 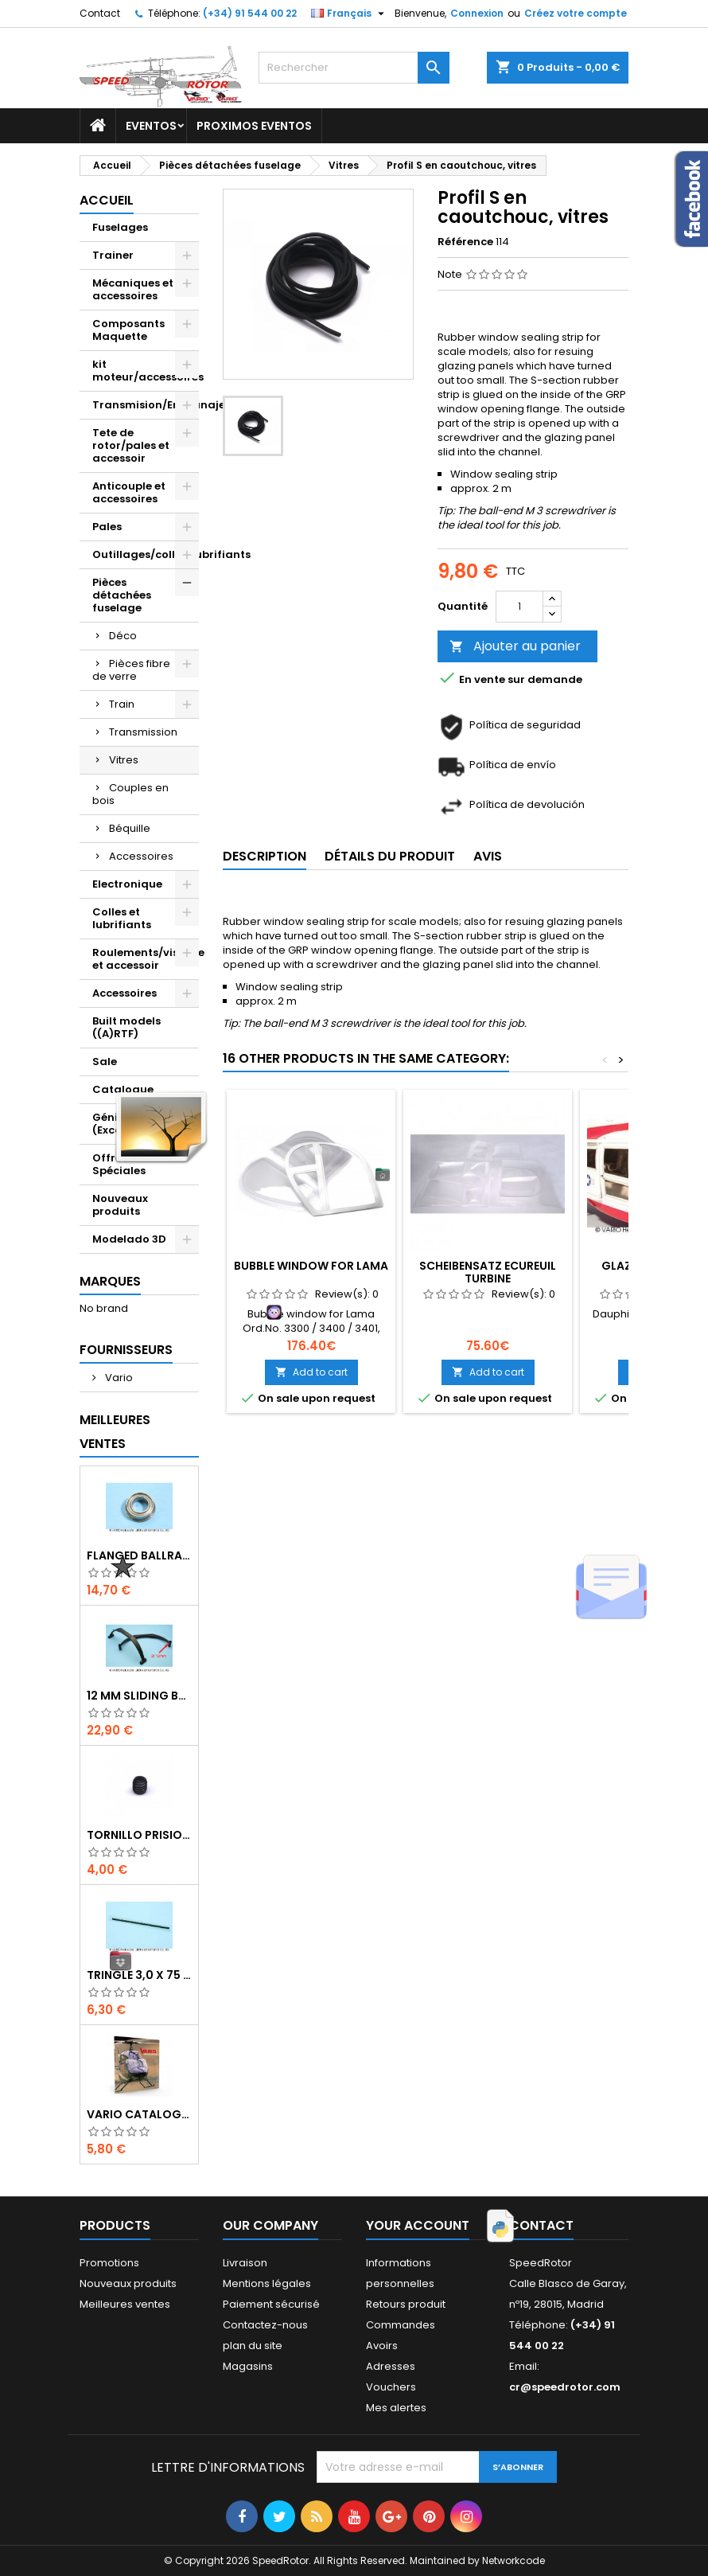 What do you see at coordinates (611, 1590) in the screenshot?
I see `mark email as read` at bounding box center [611, 1590].